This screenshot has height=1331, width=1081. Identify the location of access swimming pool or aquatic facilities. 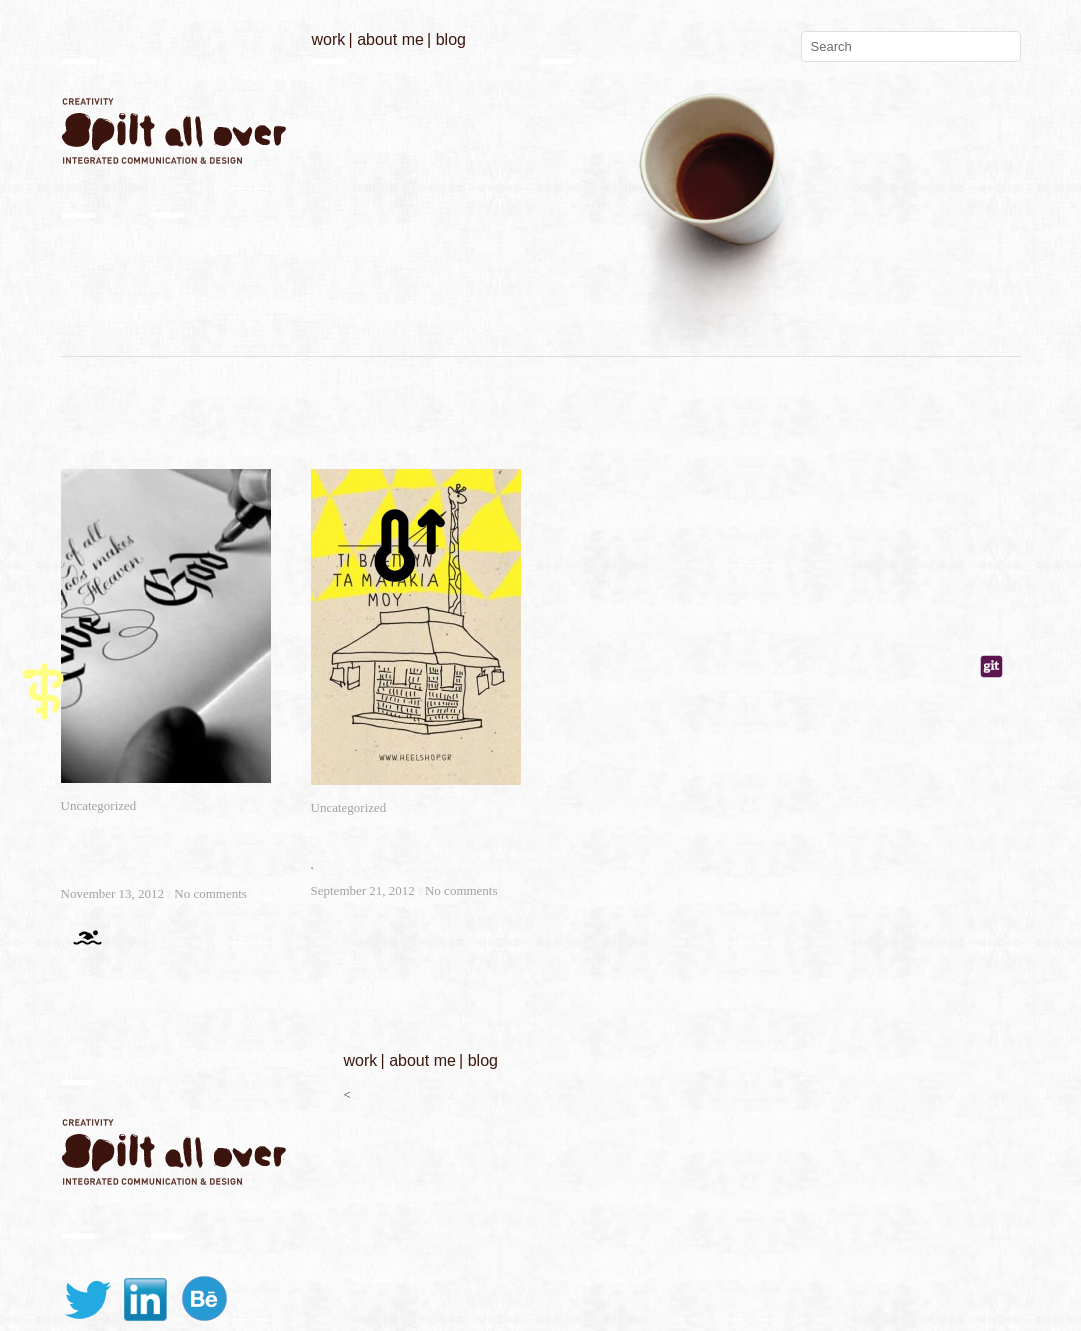
(87, 937).